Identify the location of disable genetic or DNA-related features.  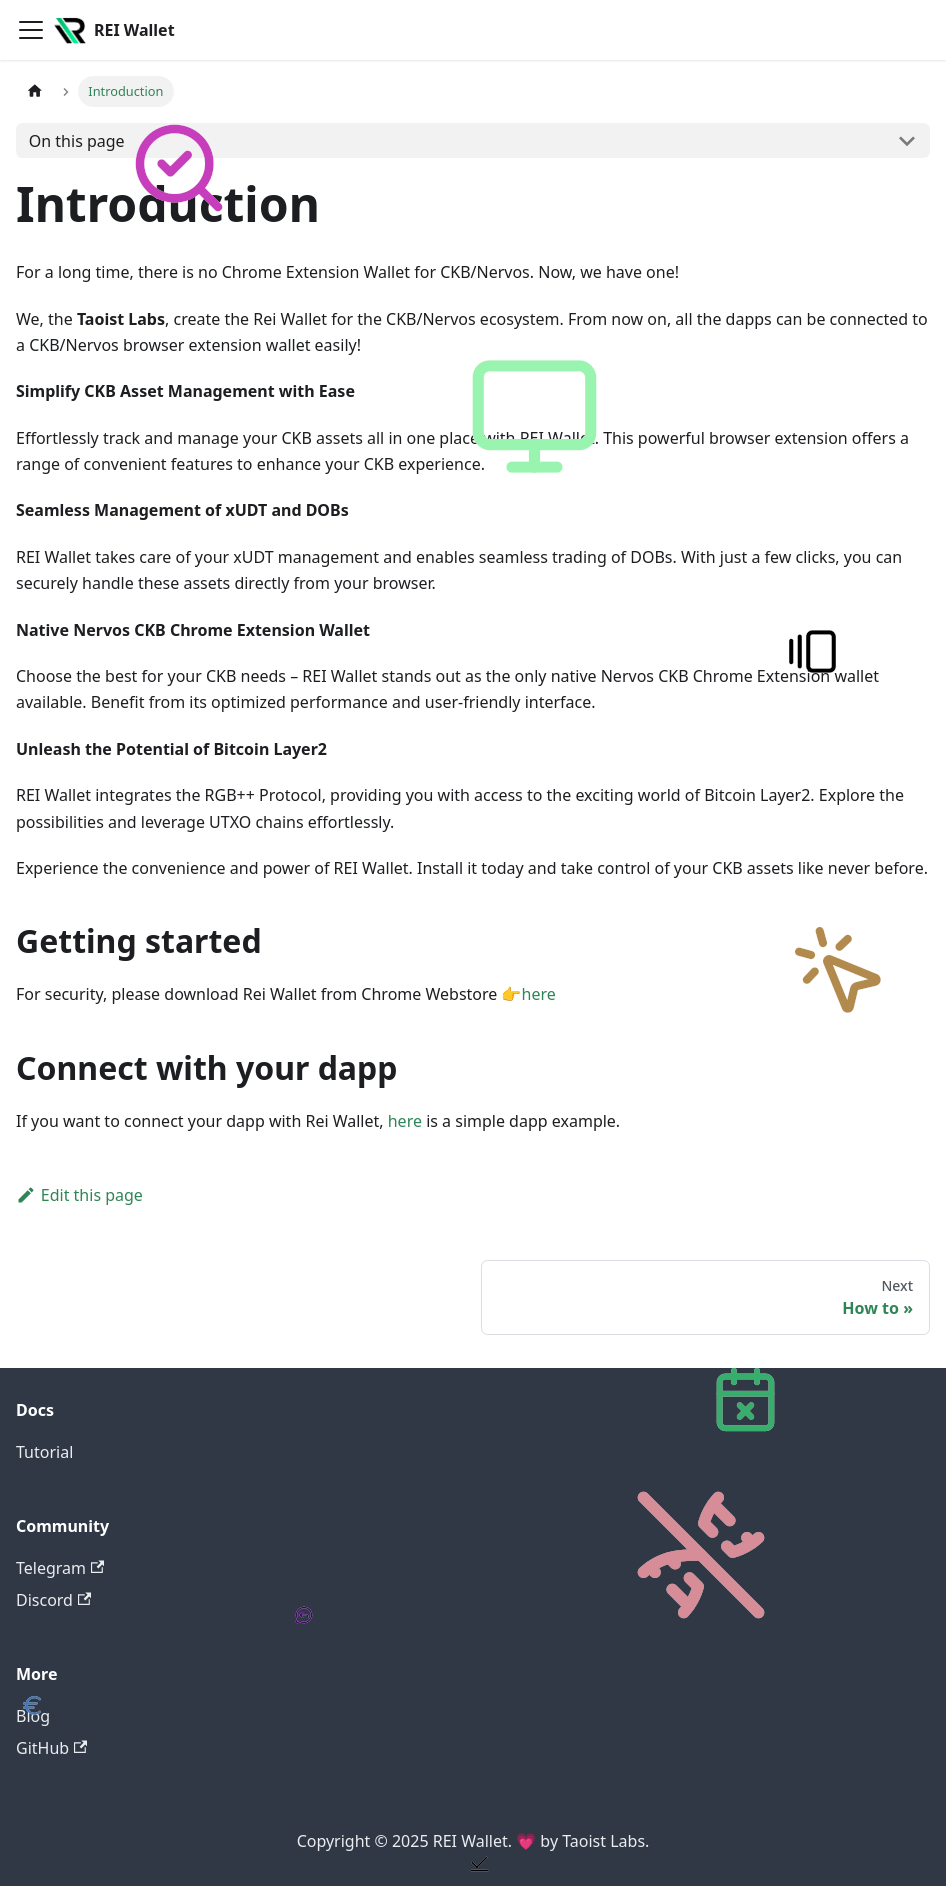
(701, 1555).